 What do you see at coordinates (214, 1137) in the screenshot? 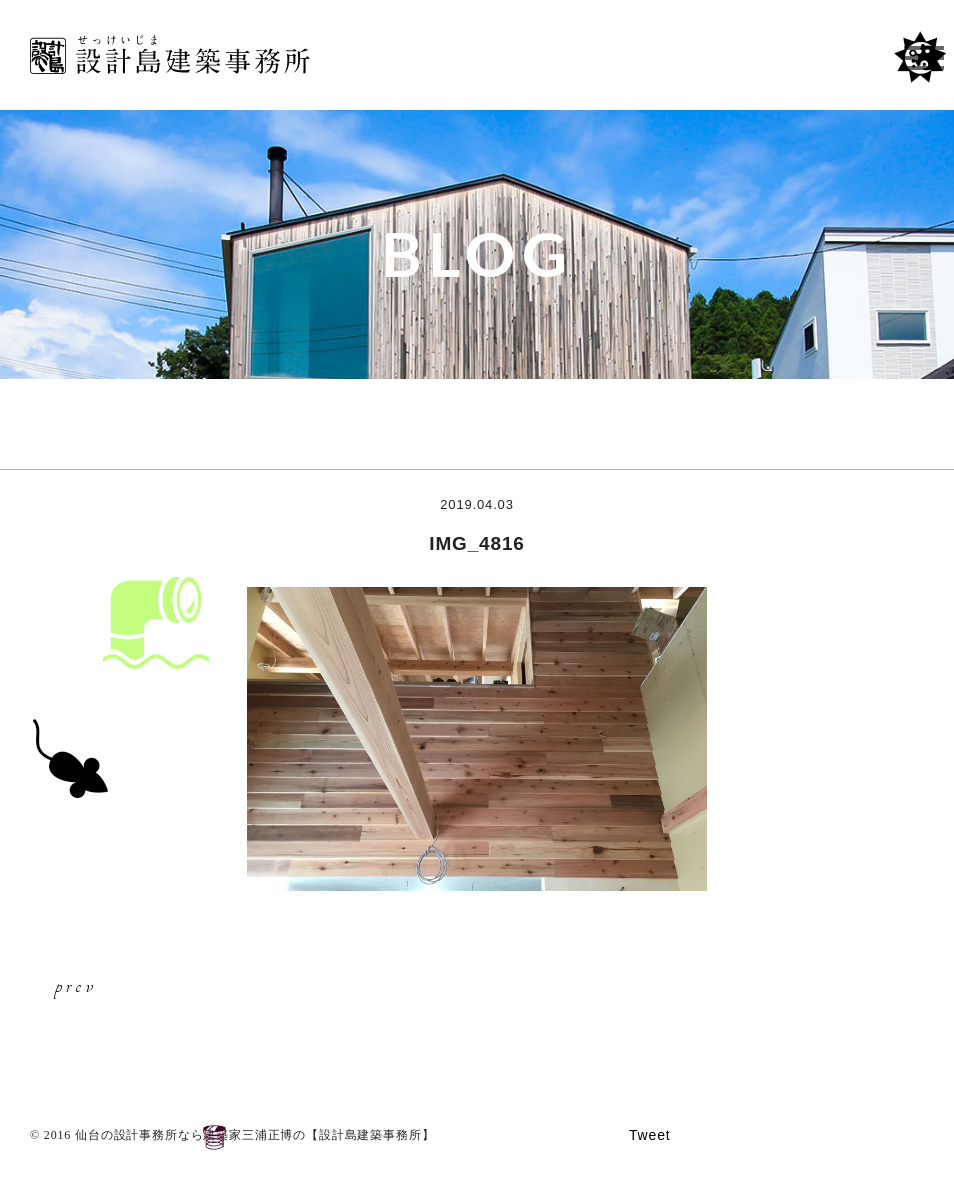
I see `spring or bounce mechanic in a game` at bounding box center [214, 1137].